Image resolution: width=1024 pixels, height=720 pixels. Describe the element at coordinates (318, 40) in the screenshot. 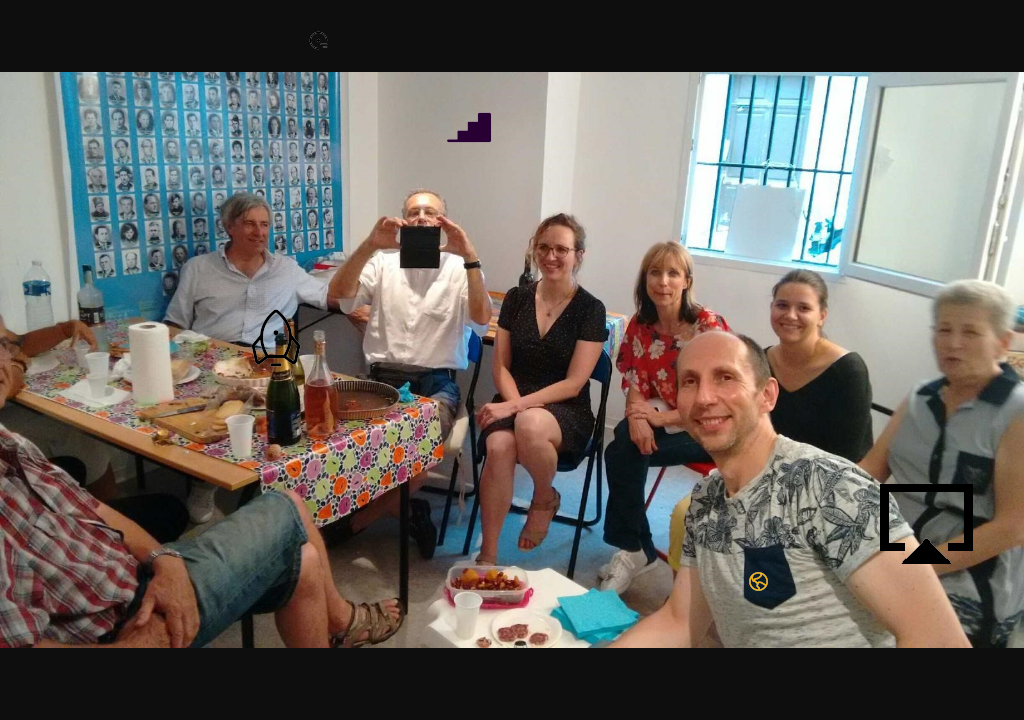

I see `view issue tracking history` at that location.